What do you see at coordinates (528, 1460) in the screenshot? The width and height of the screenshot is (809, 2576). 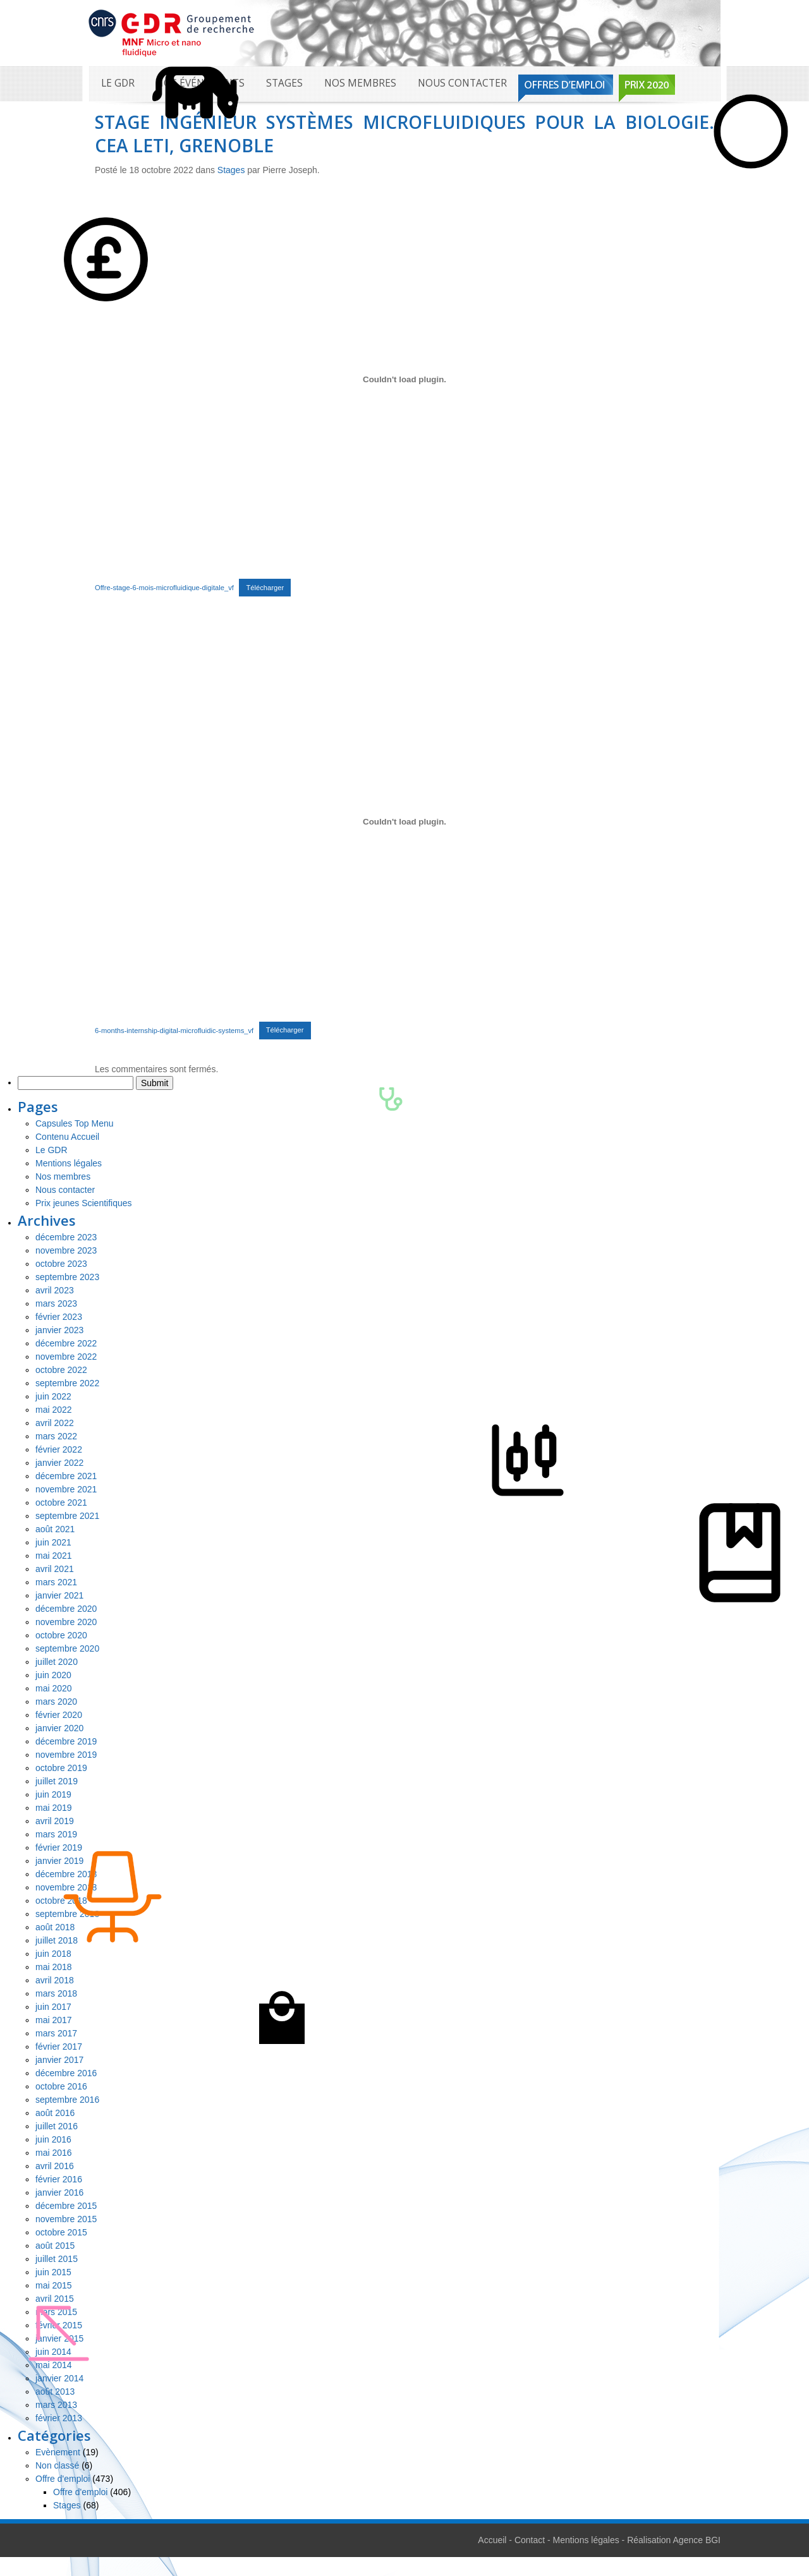 I see `view candlestick chart for stock or crypto trading` at bounding box center [528, 1460].